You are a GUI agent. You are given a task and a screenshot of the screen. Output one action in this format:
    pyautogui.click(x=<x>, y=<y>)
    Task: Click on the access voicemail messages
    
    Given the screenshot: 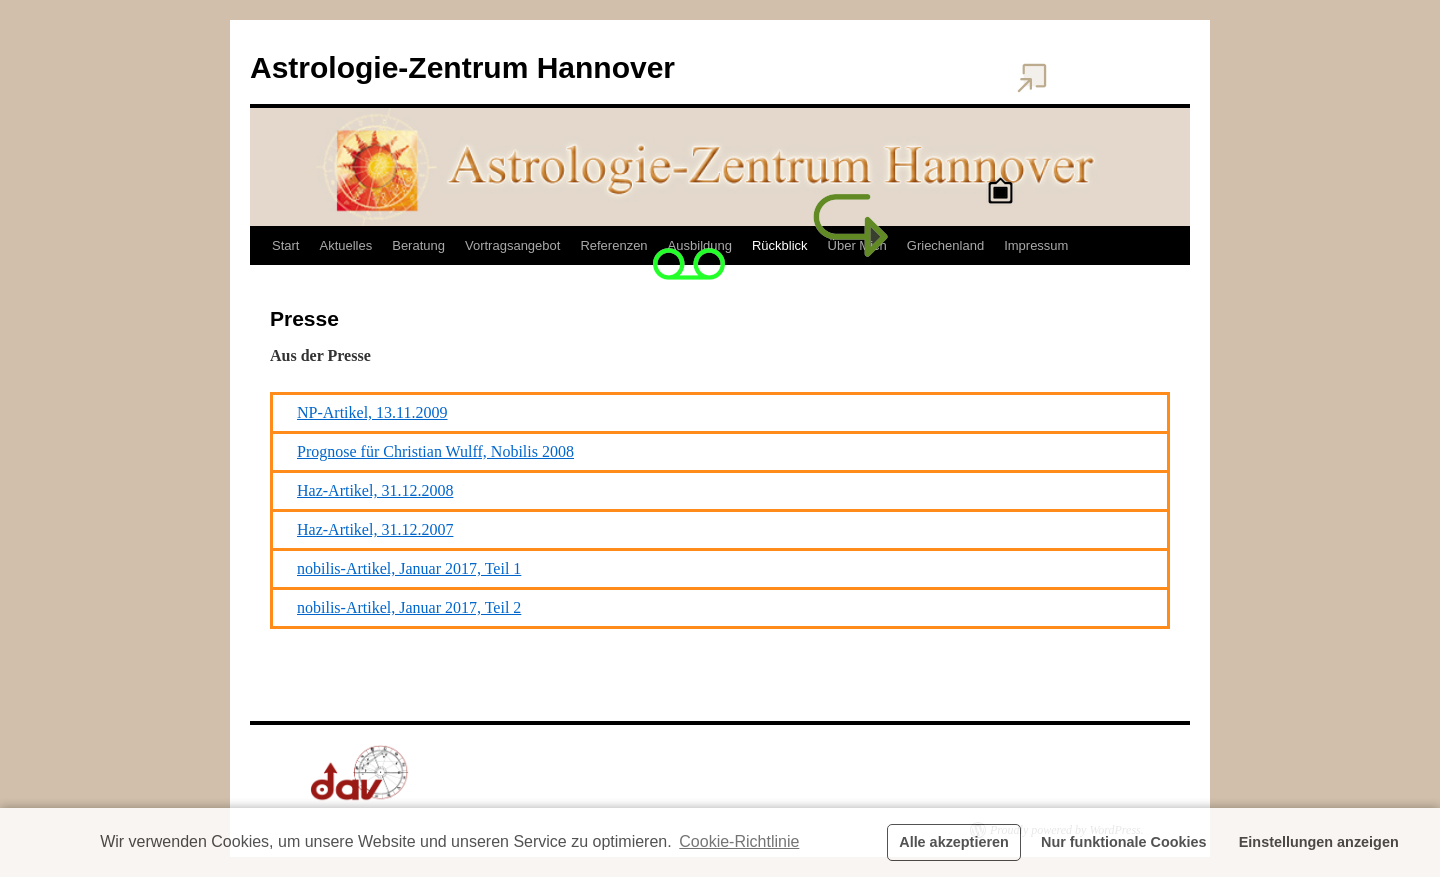 What is the action you would take?
    pyautogui.click(x=689, y=264)
    